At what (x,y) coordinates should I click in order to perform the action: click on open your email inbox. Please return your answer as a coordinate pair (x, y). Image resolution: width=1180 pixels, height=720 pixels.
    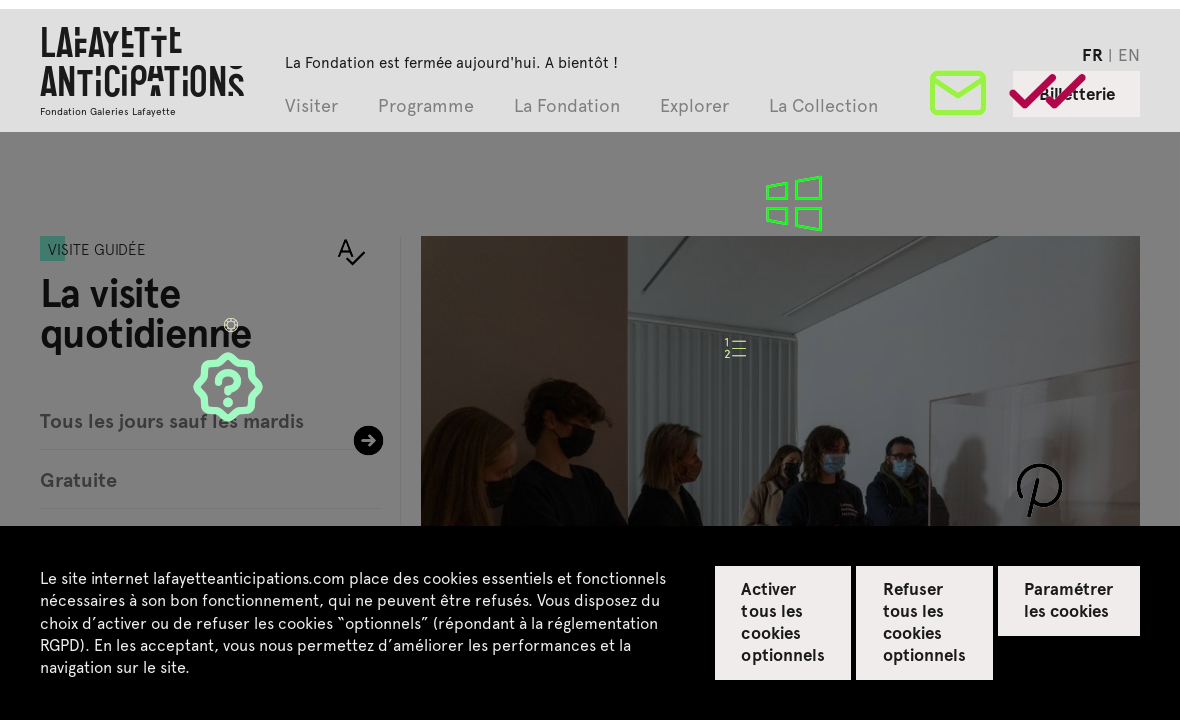
    Looking at the image, I should click on (958, 93).